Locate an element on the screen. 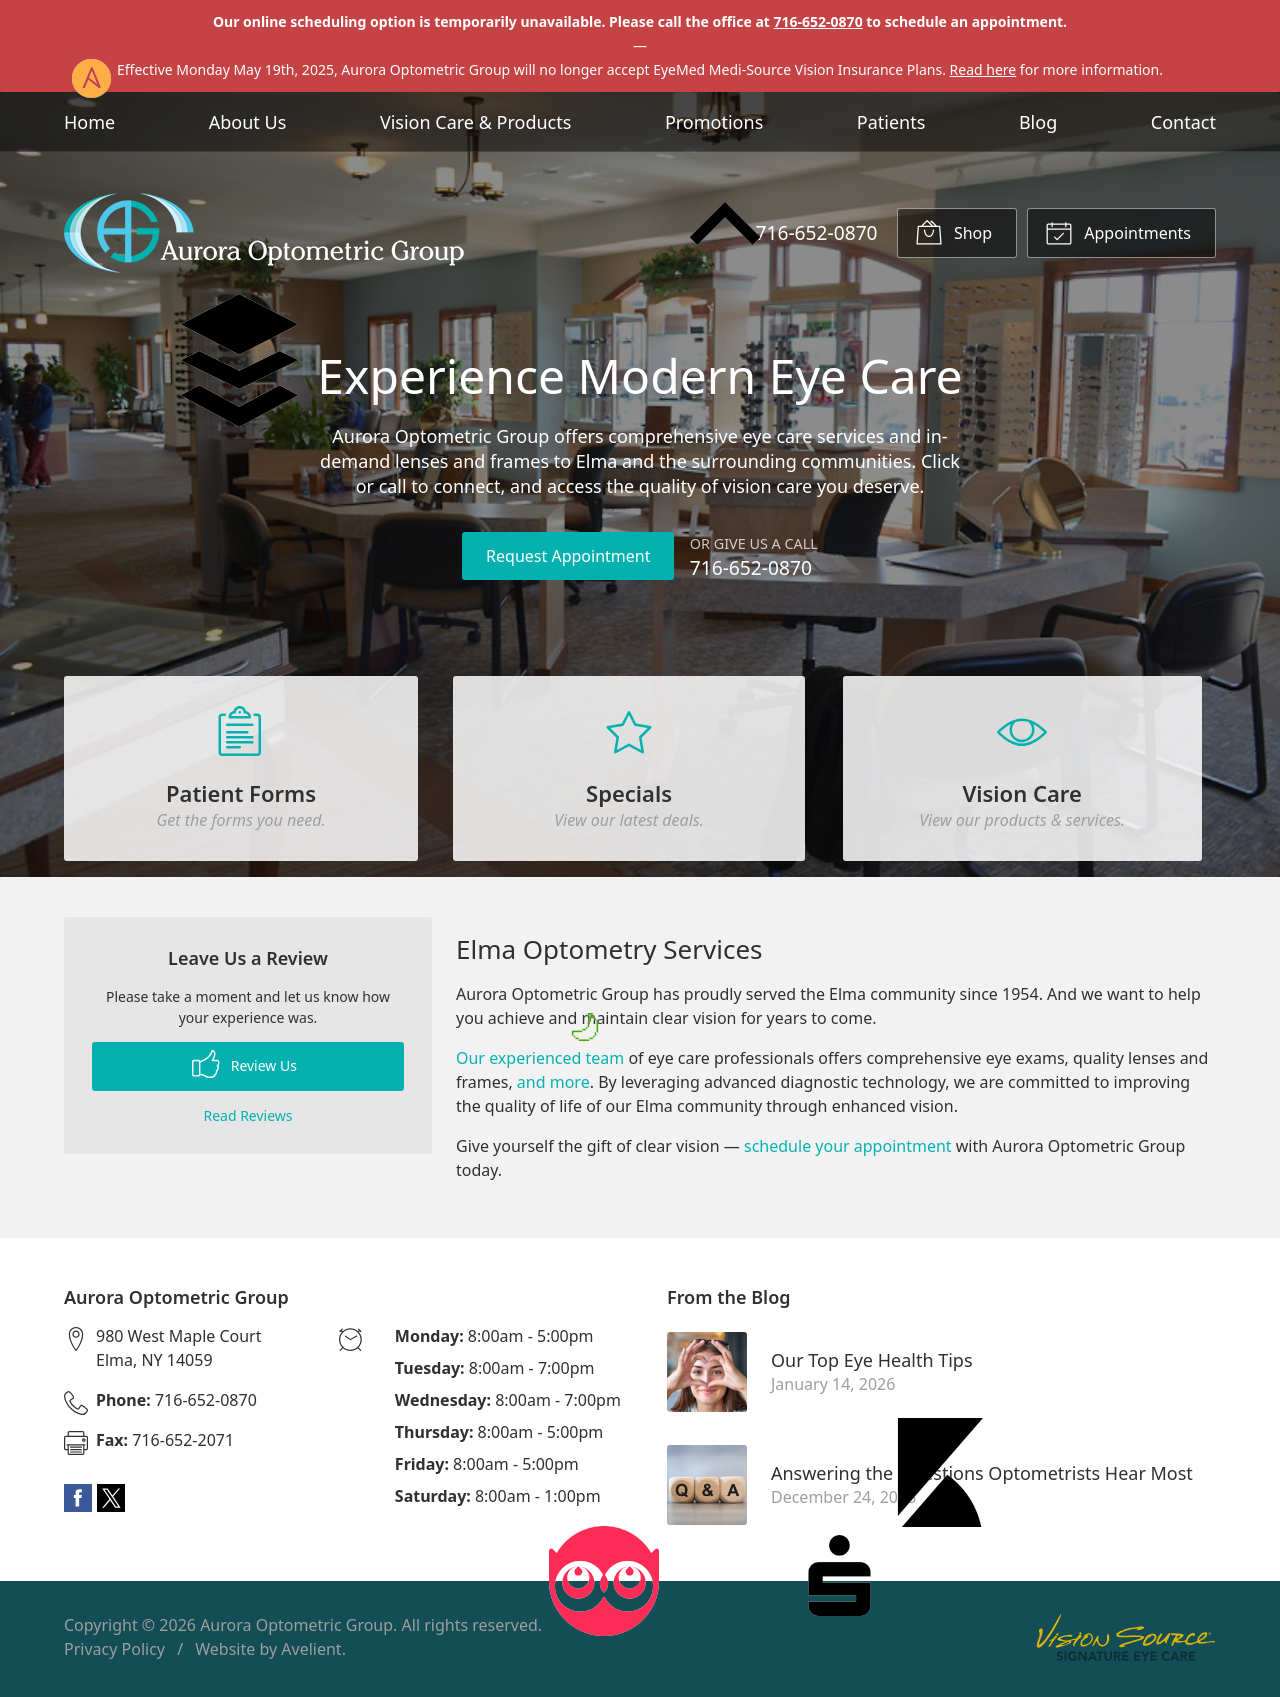 This screenshot has width=1280, height=1697. Ansible automation platform logo is located at coordinates (91, 78).